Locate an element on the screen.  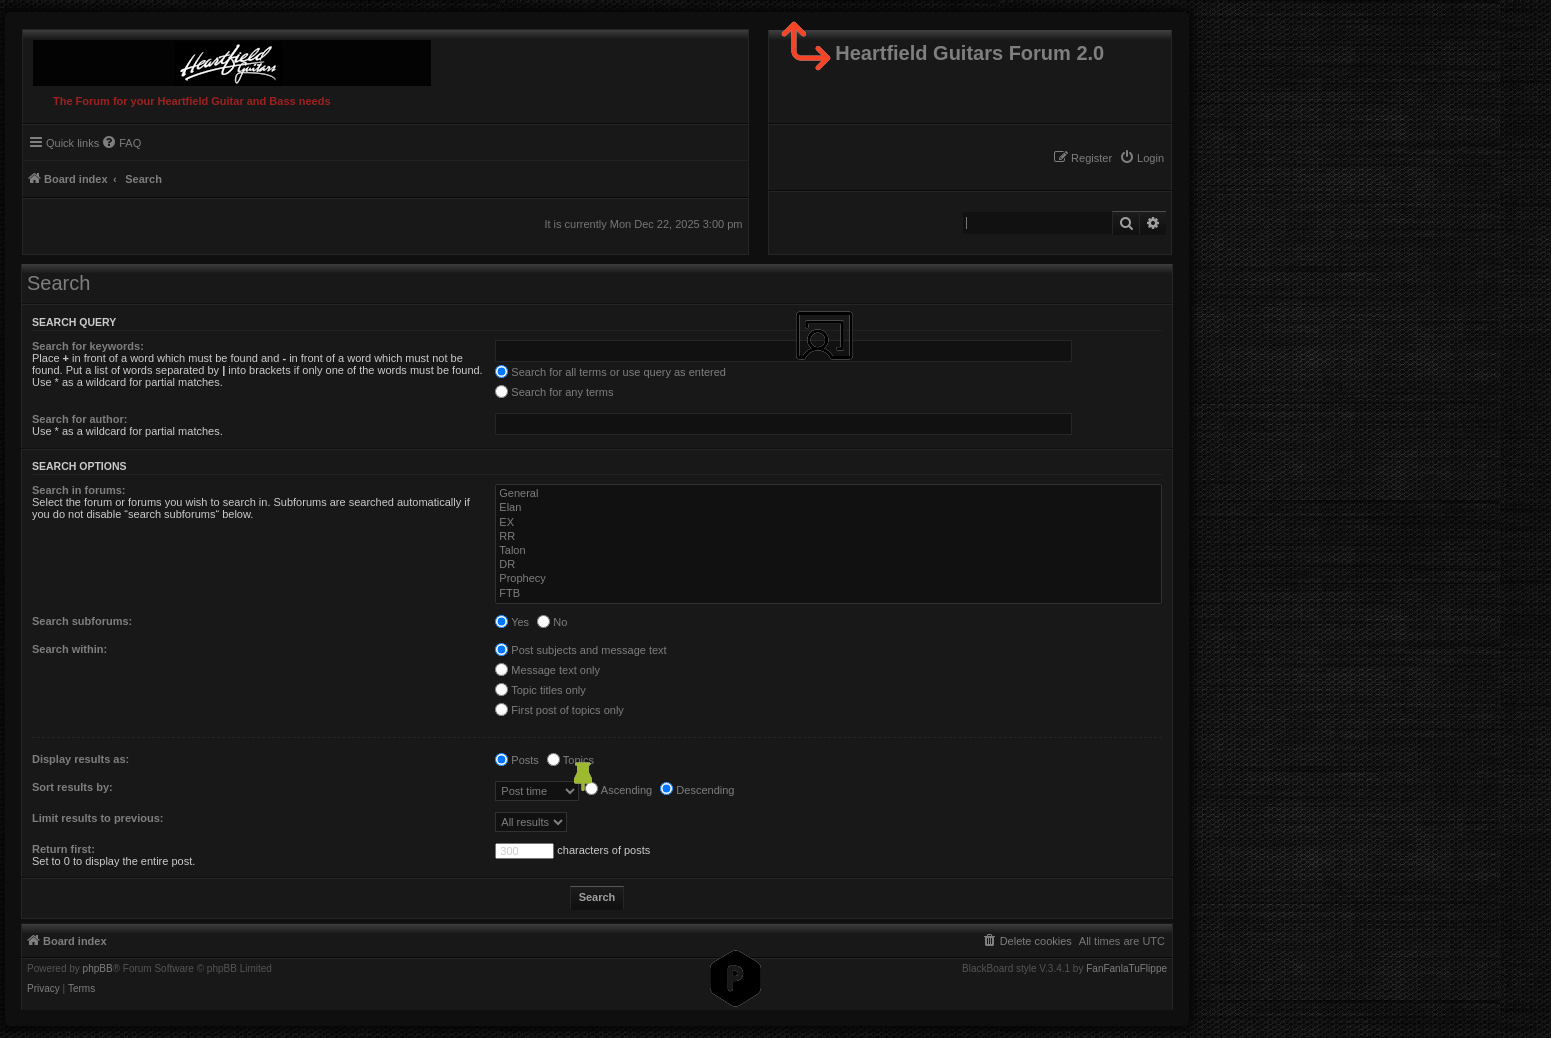
parking feature or location marker is located at coordinates (735, 978).